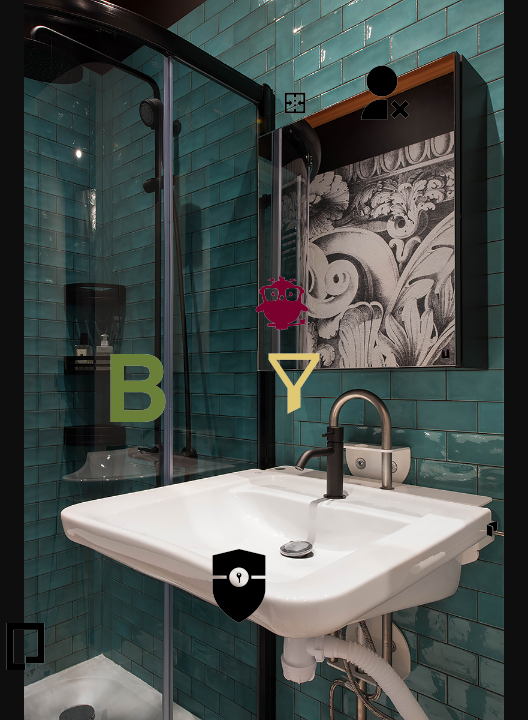 The image size is (528, 720). Describe the element at coordinates (239, 586) in the screenshot. I see `spring security framework logo` at that location.